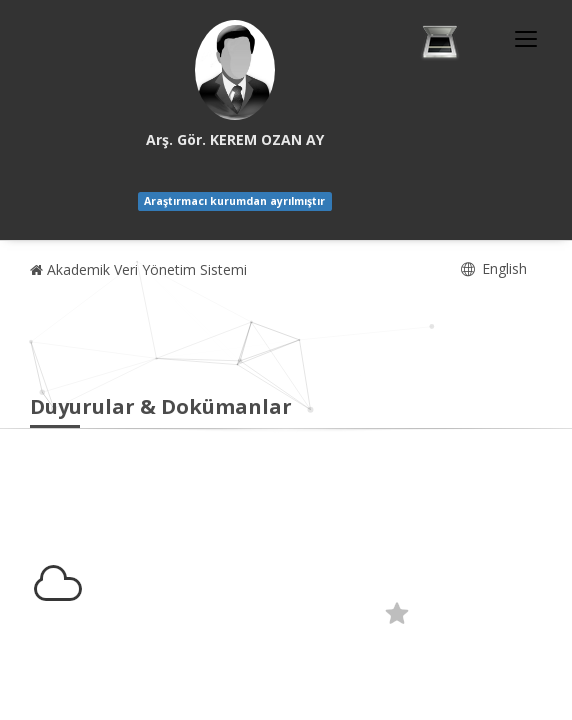  I want to click on view weather information, so click(58, 583).